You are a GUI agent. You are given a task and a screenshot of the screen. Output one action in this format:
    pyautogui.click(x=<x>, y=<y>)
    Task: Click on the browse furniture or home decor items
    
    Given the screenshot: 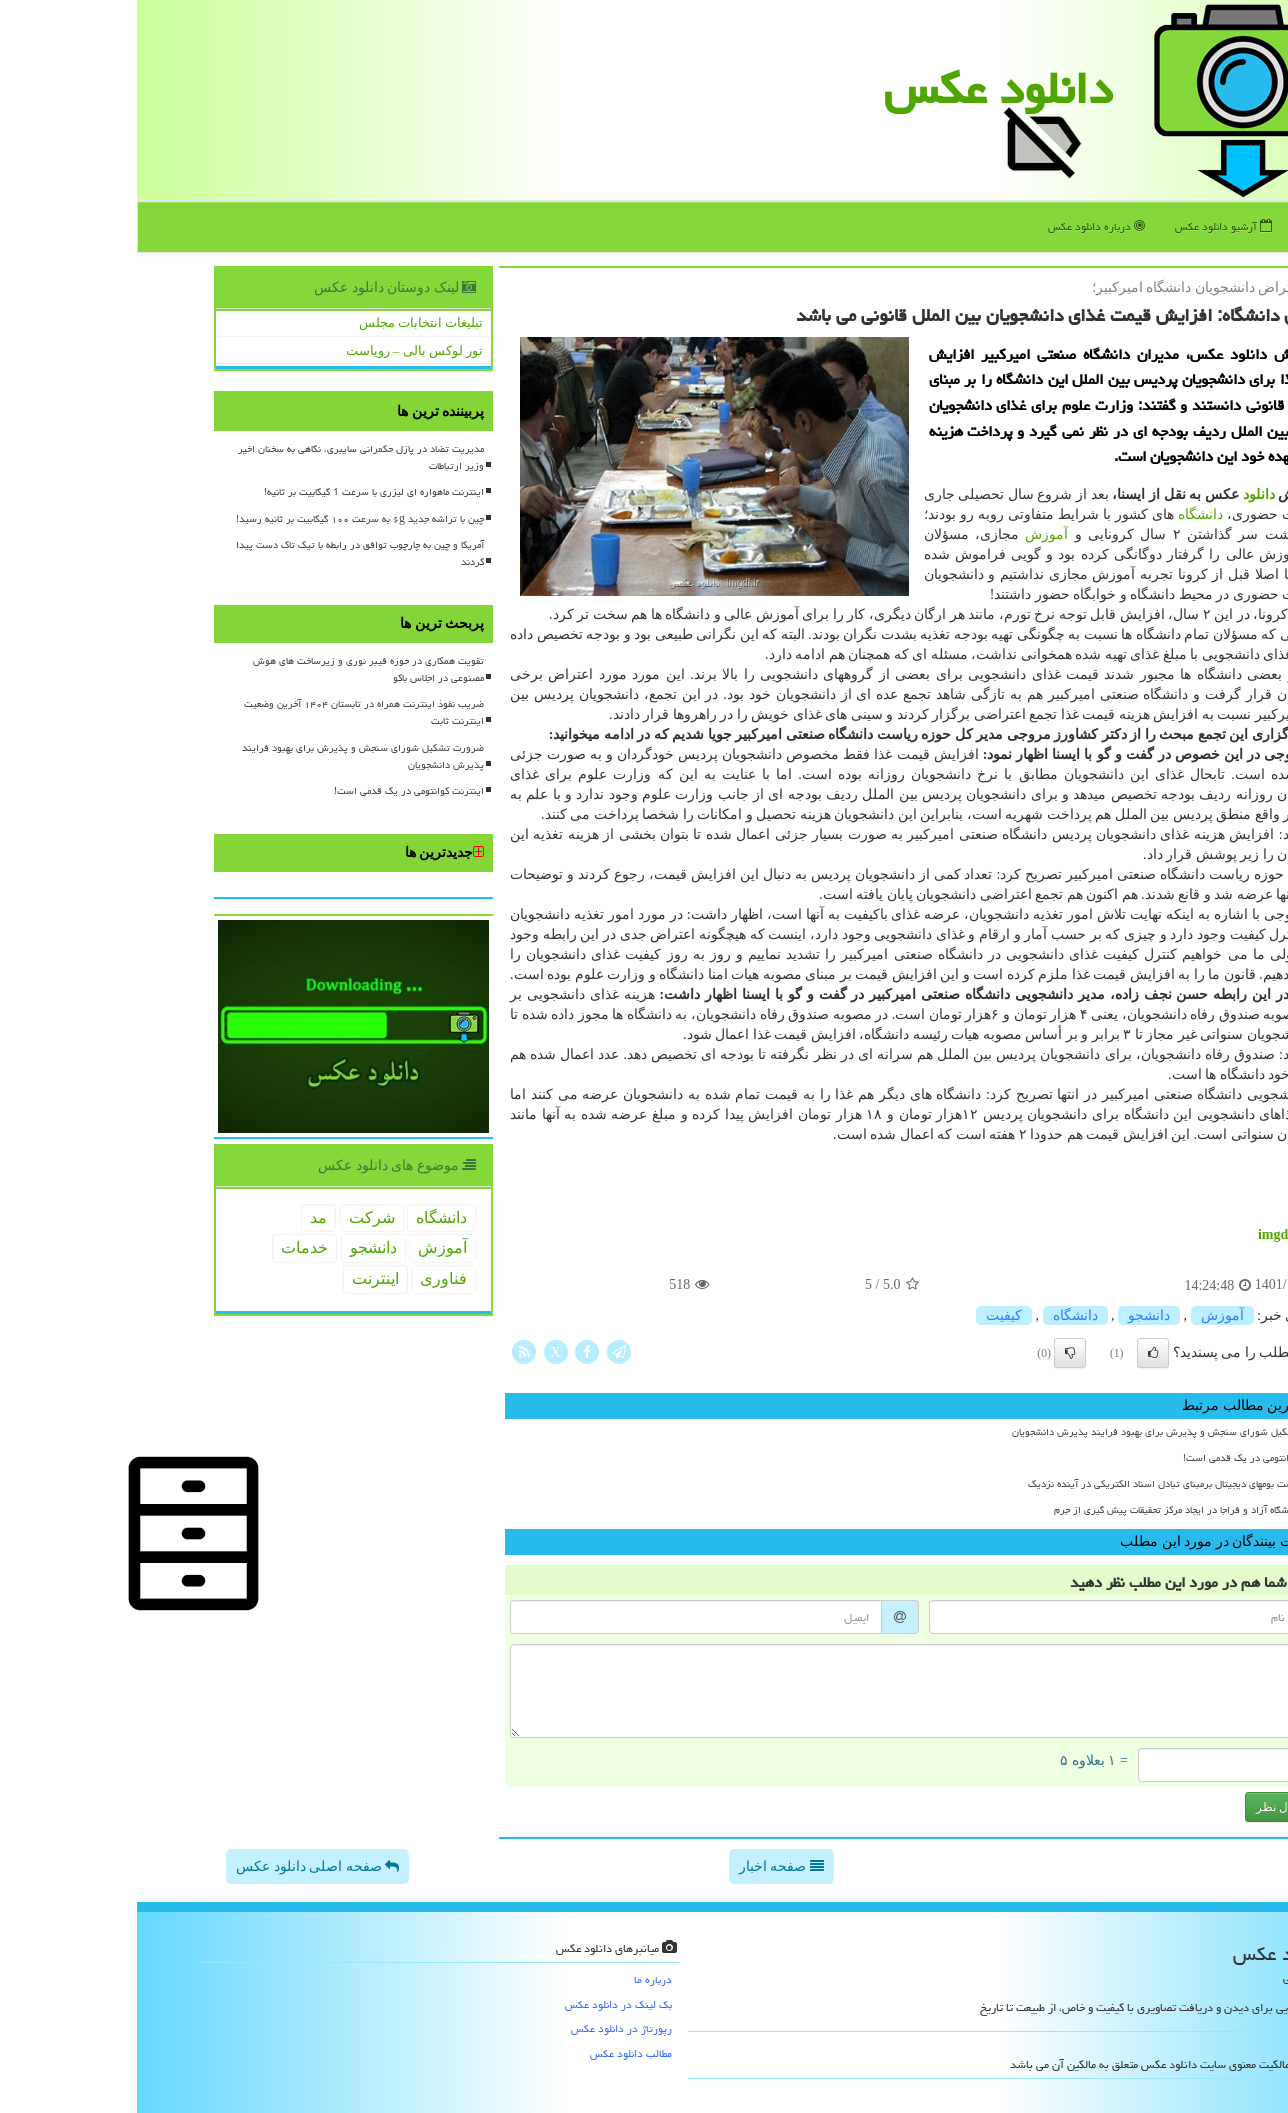 What is the action you would take?
    pyautogui.click(x=193, y=1533)
    